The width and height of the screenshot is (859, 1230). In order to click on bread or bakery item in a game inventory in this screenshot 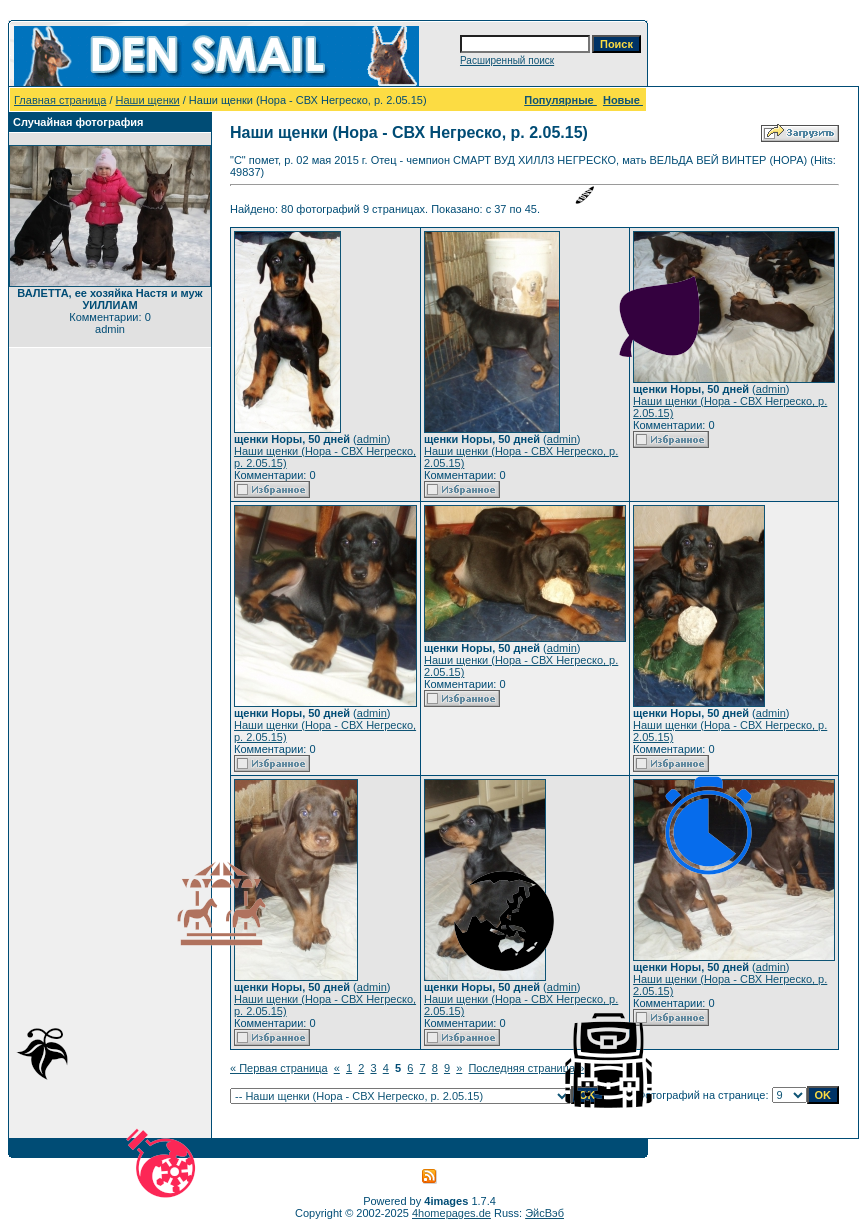, I will do `click(585, 195)`.